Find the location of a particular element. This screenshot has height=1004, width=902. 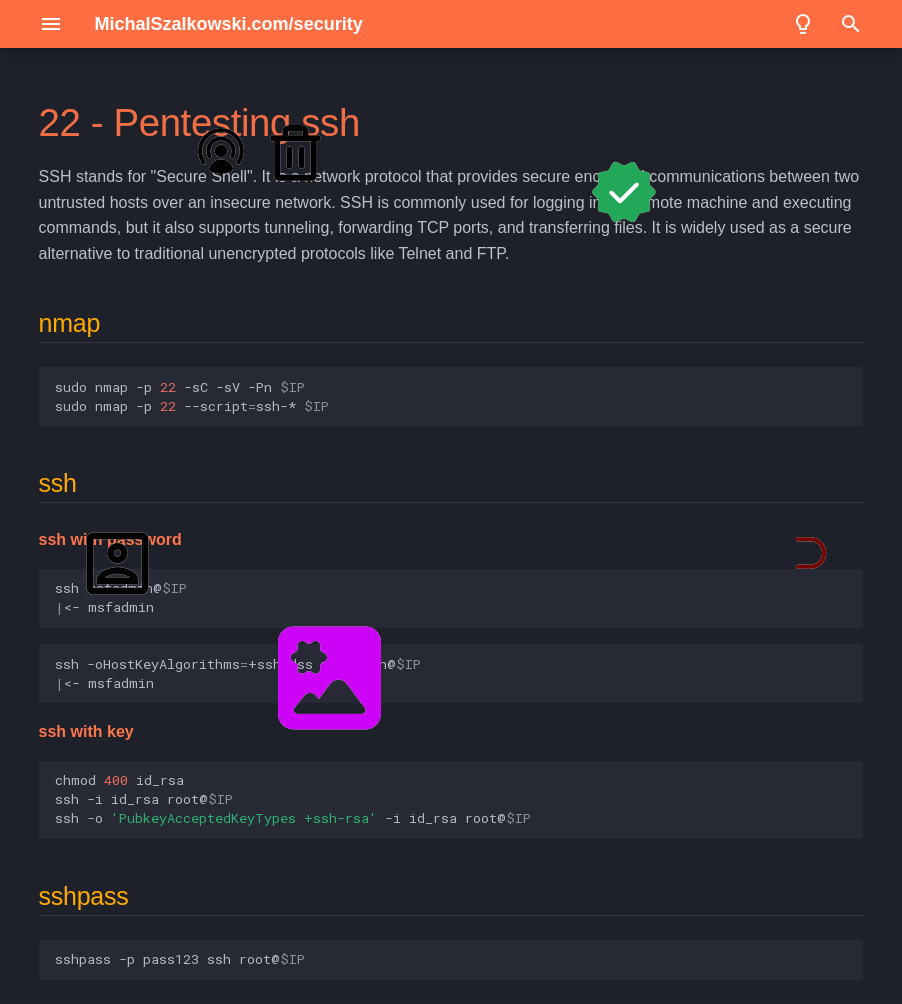

delete selected item is located at coordinates (295, 155).